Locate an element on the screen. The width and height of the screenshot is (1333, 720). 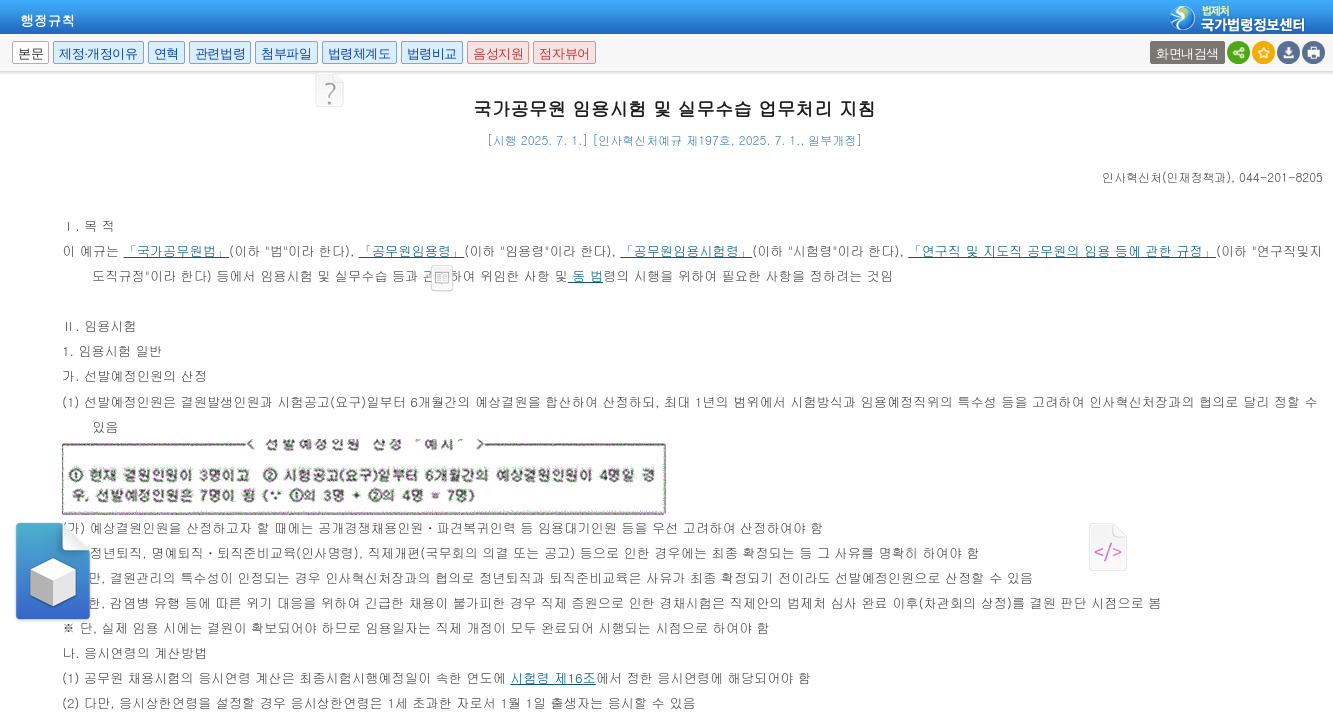
an xml file type indicator is located at coordinates (1108, 547).